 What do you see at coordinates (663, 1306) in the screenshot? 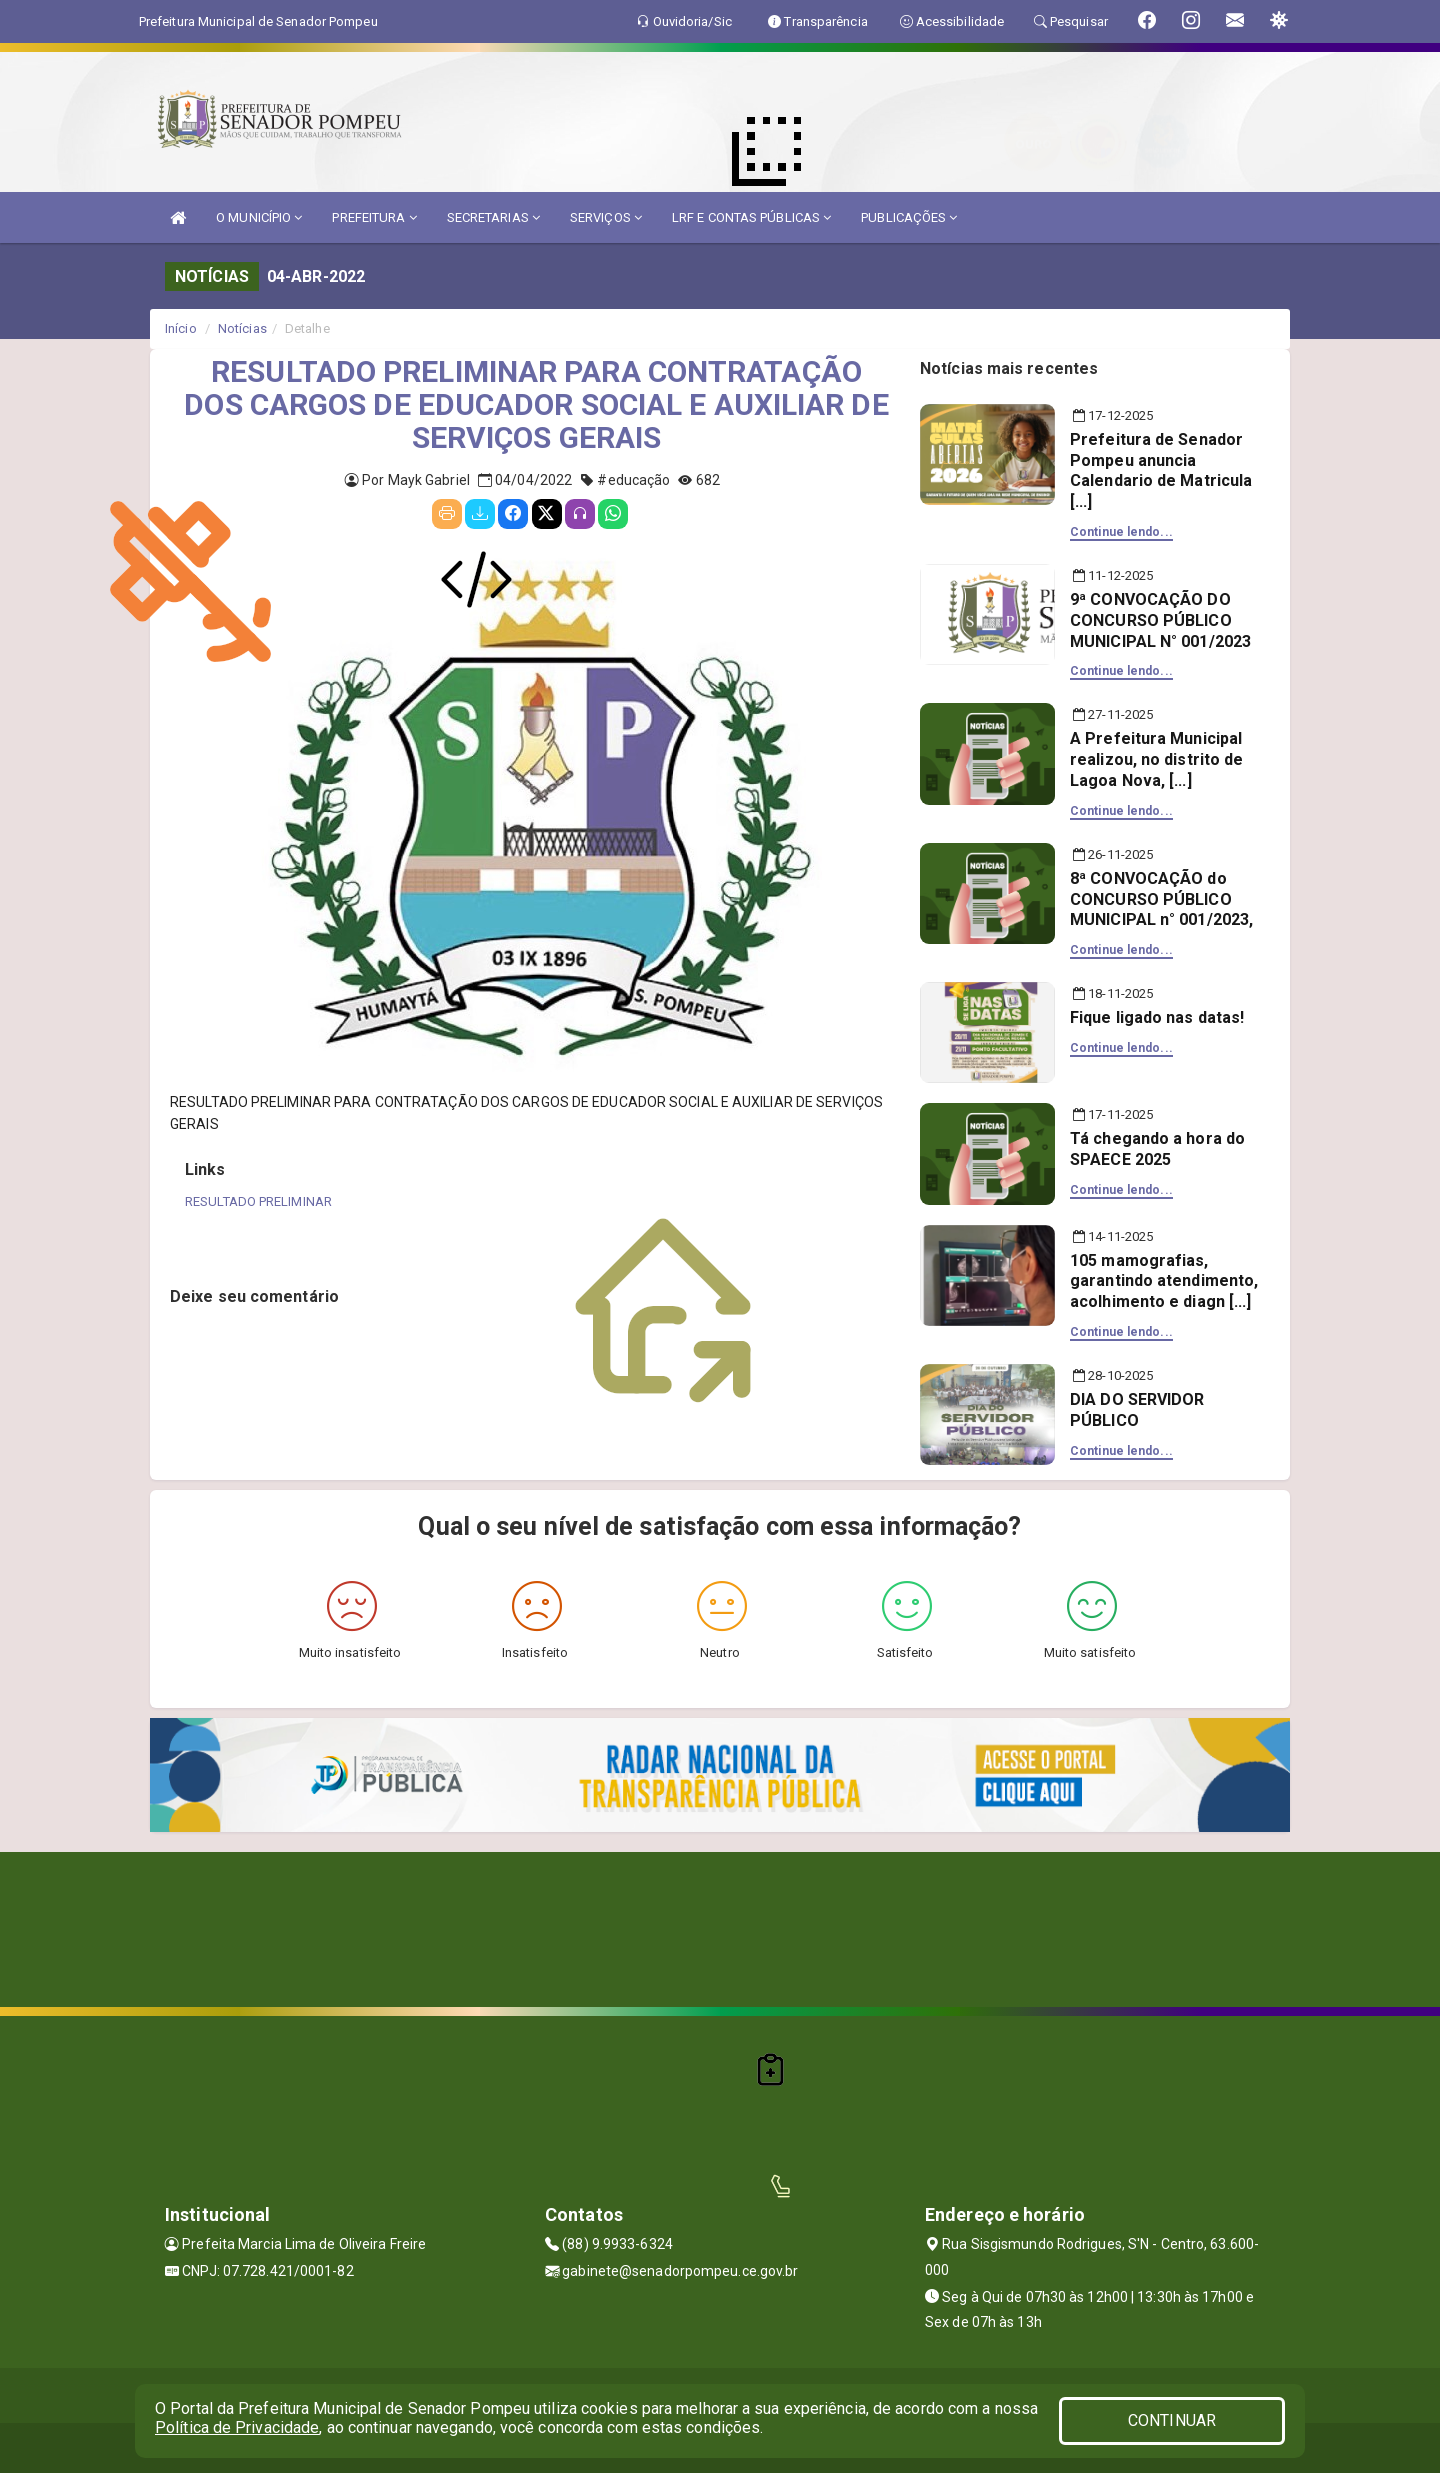
I see `share a home or property listing` at bounding box center [663, 1306].